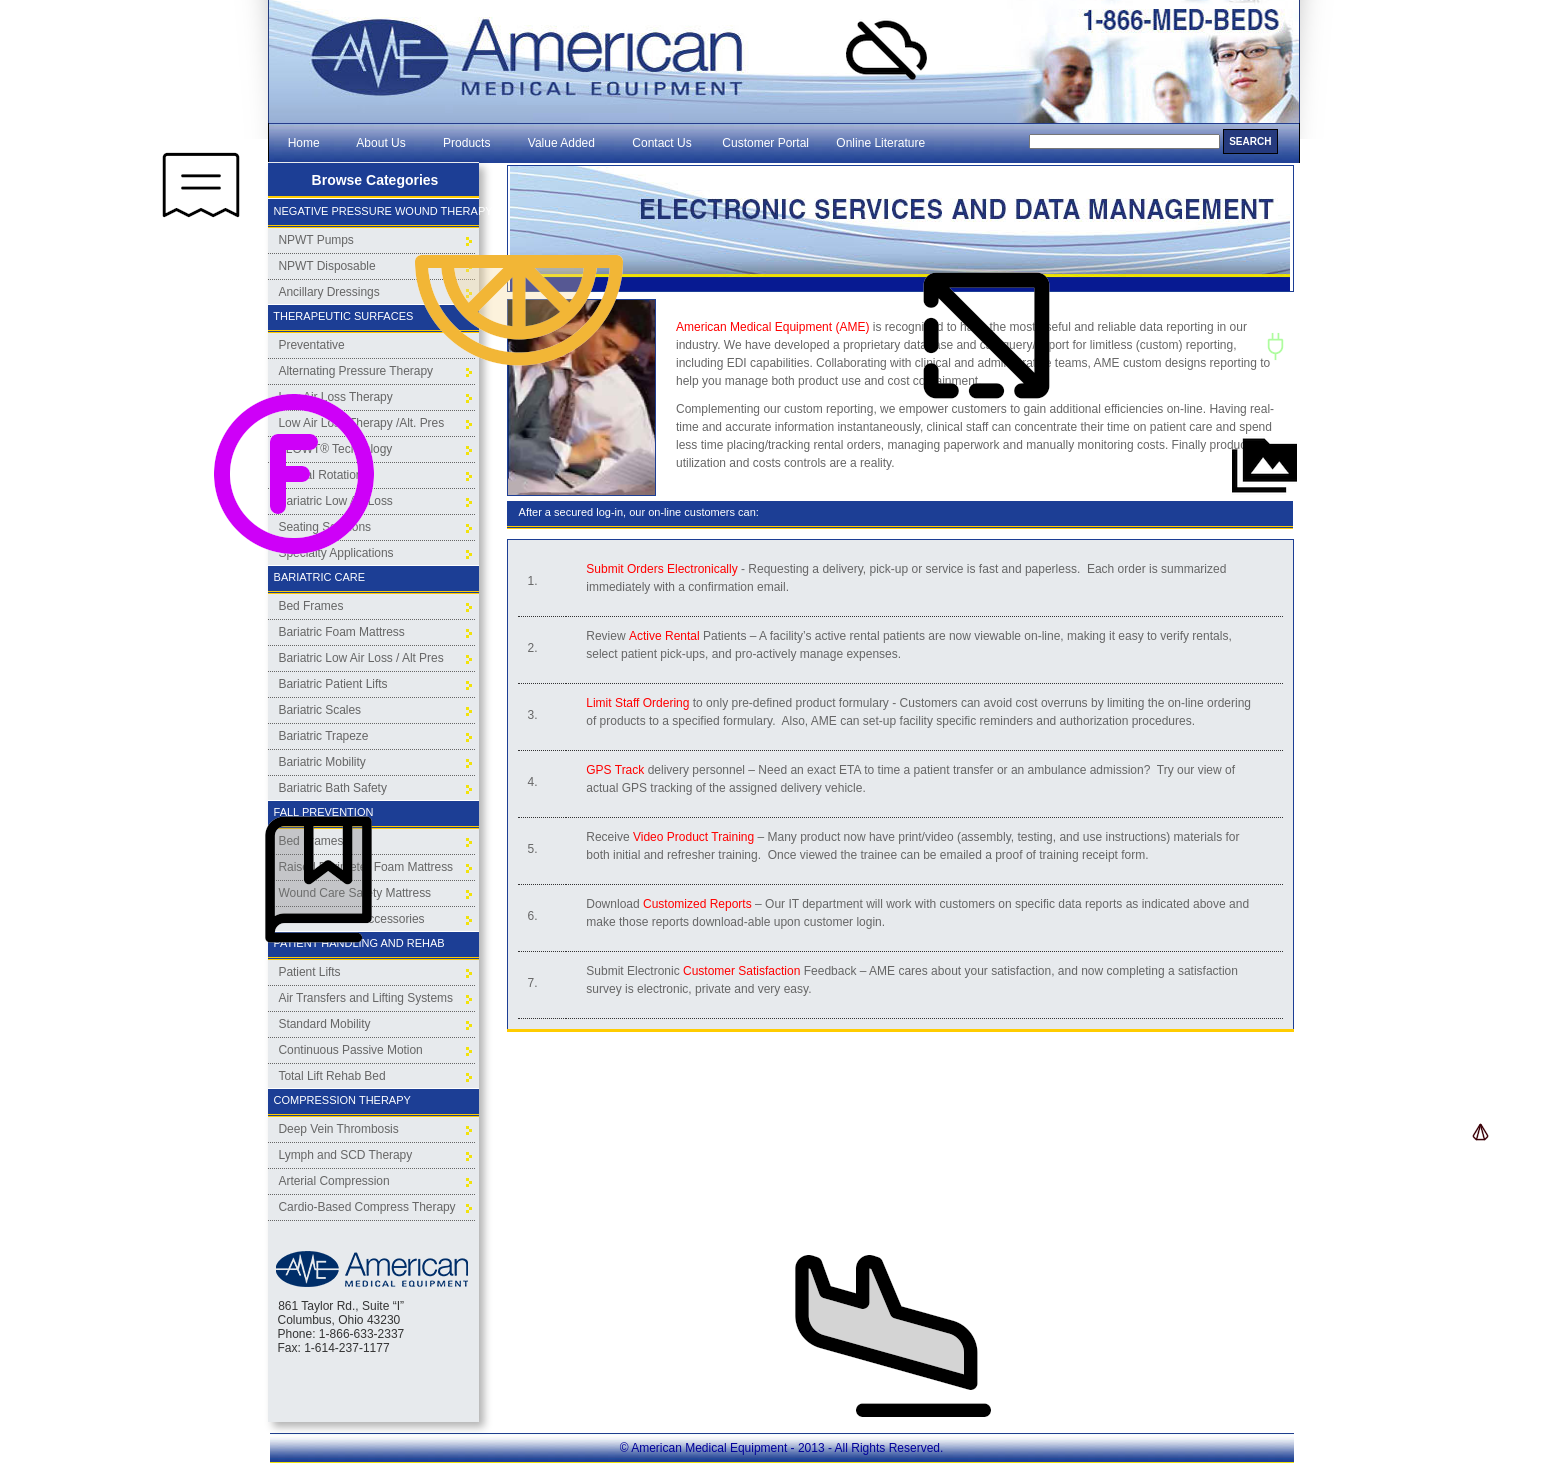 This screenshot has width=1568, height=1473. I want to click on view purchase receipt or transaction history, so click(201, 185).